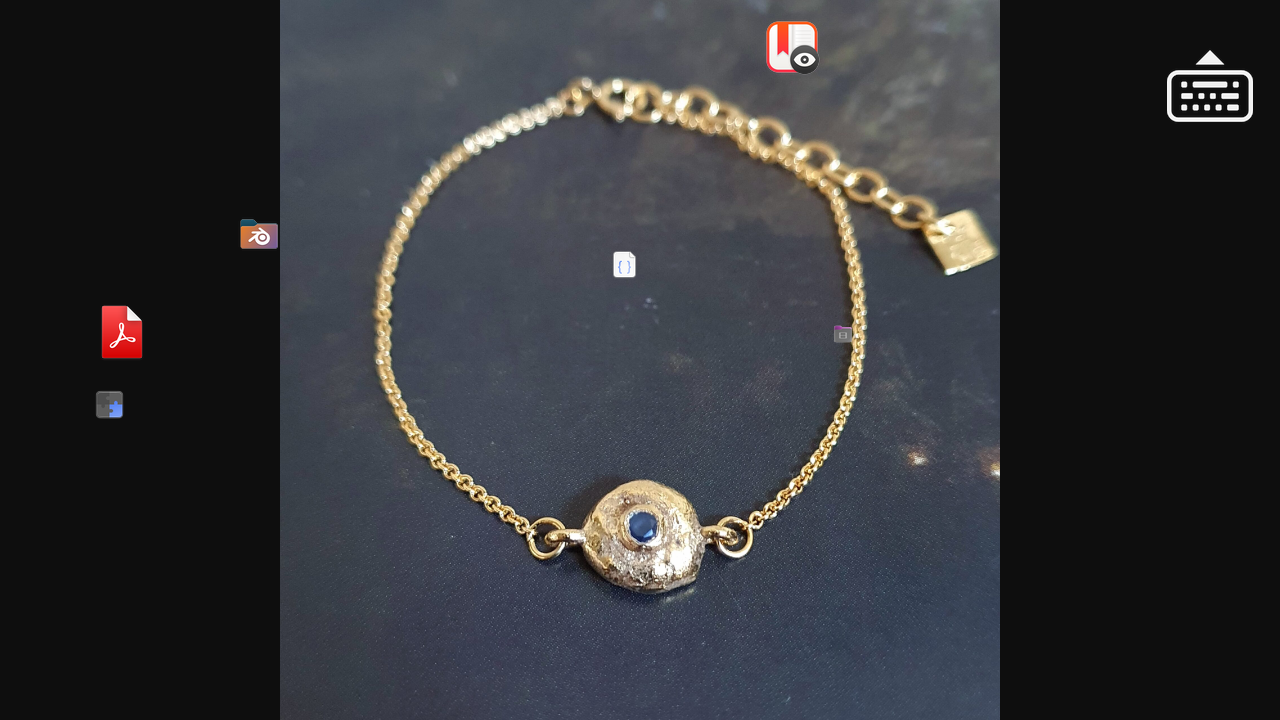 The width and height of the screenshot is (1280, 720). I want to click on open your videos folder, so click(843, 334).